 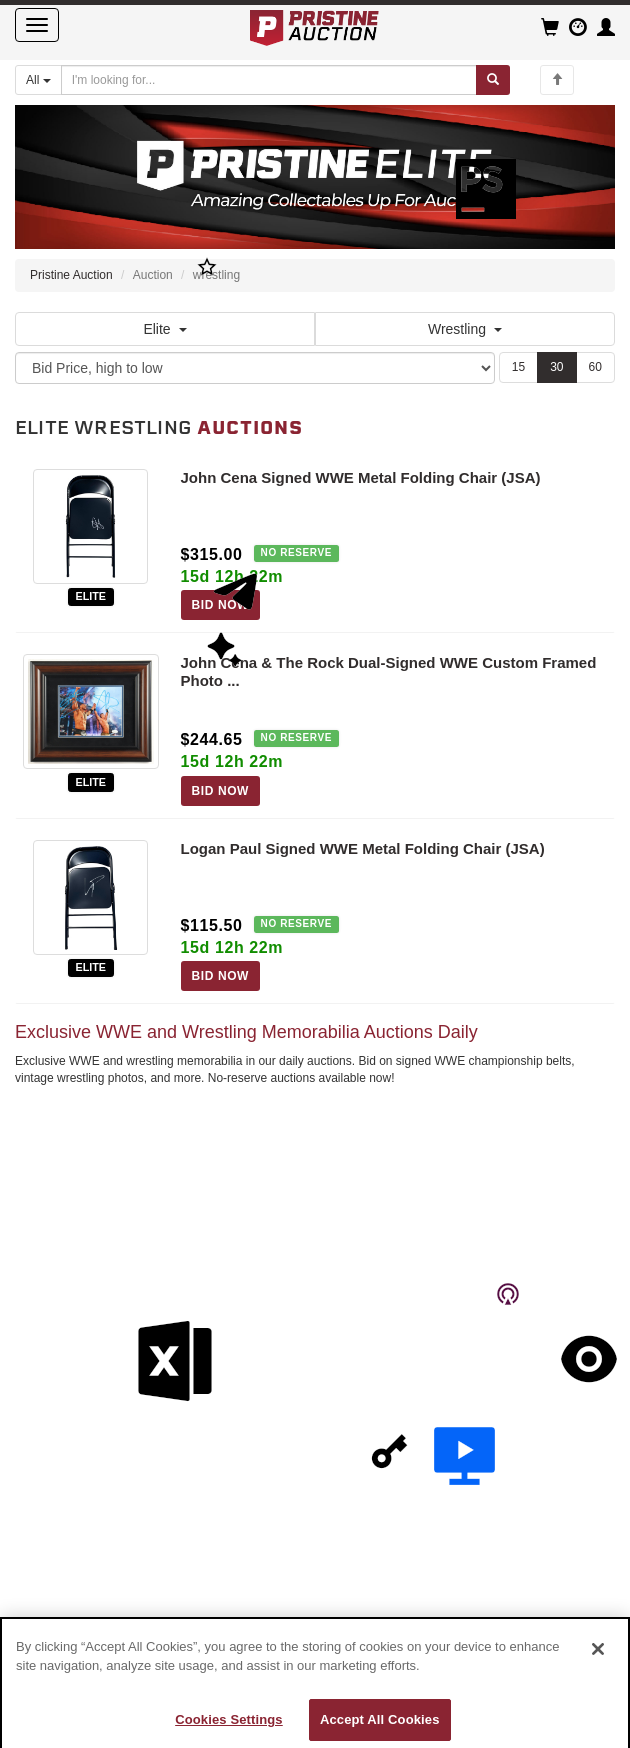 What do you see at coordinates (464, 1454) in the screenshot?
I see `start a presentation slideshow` at bounding box center [464, 1454].